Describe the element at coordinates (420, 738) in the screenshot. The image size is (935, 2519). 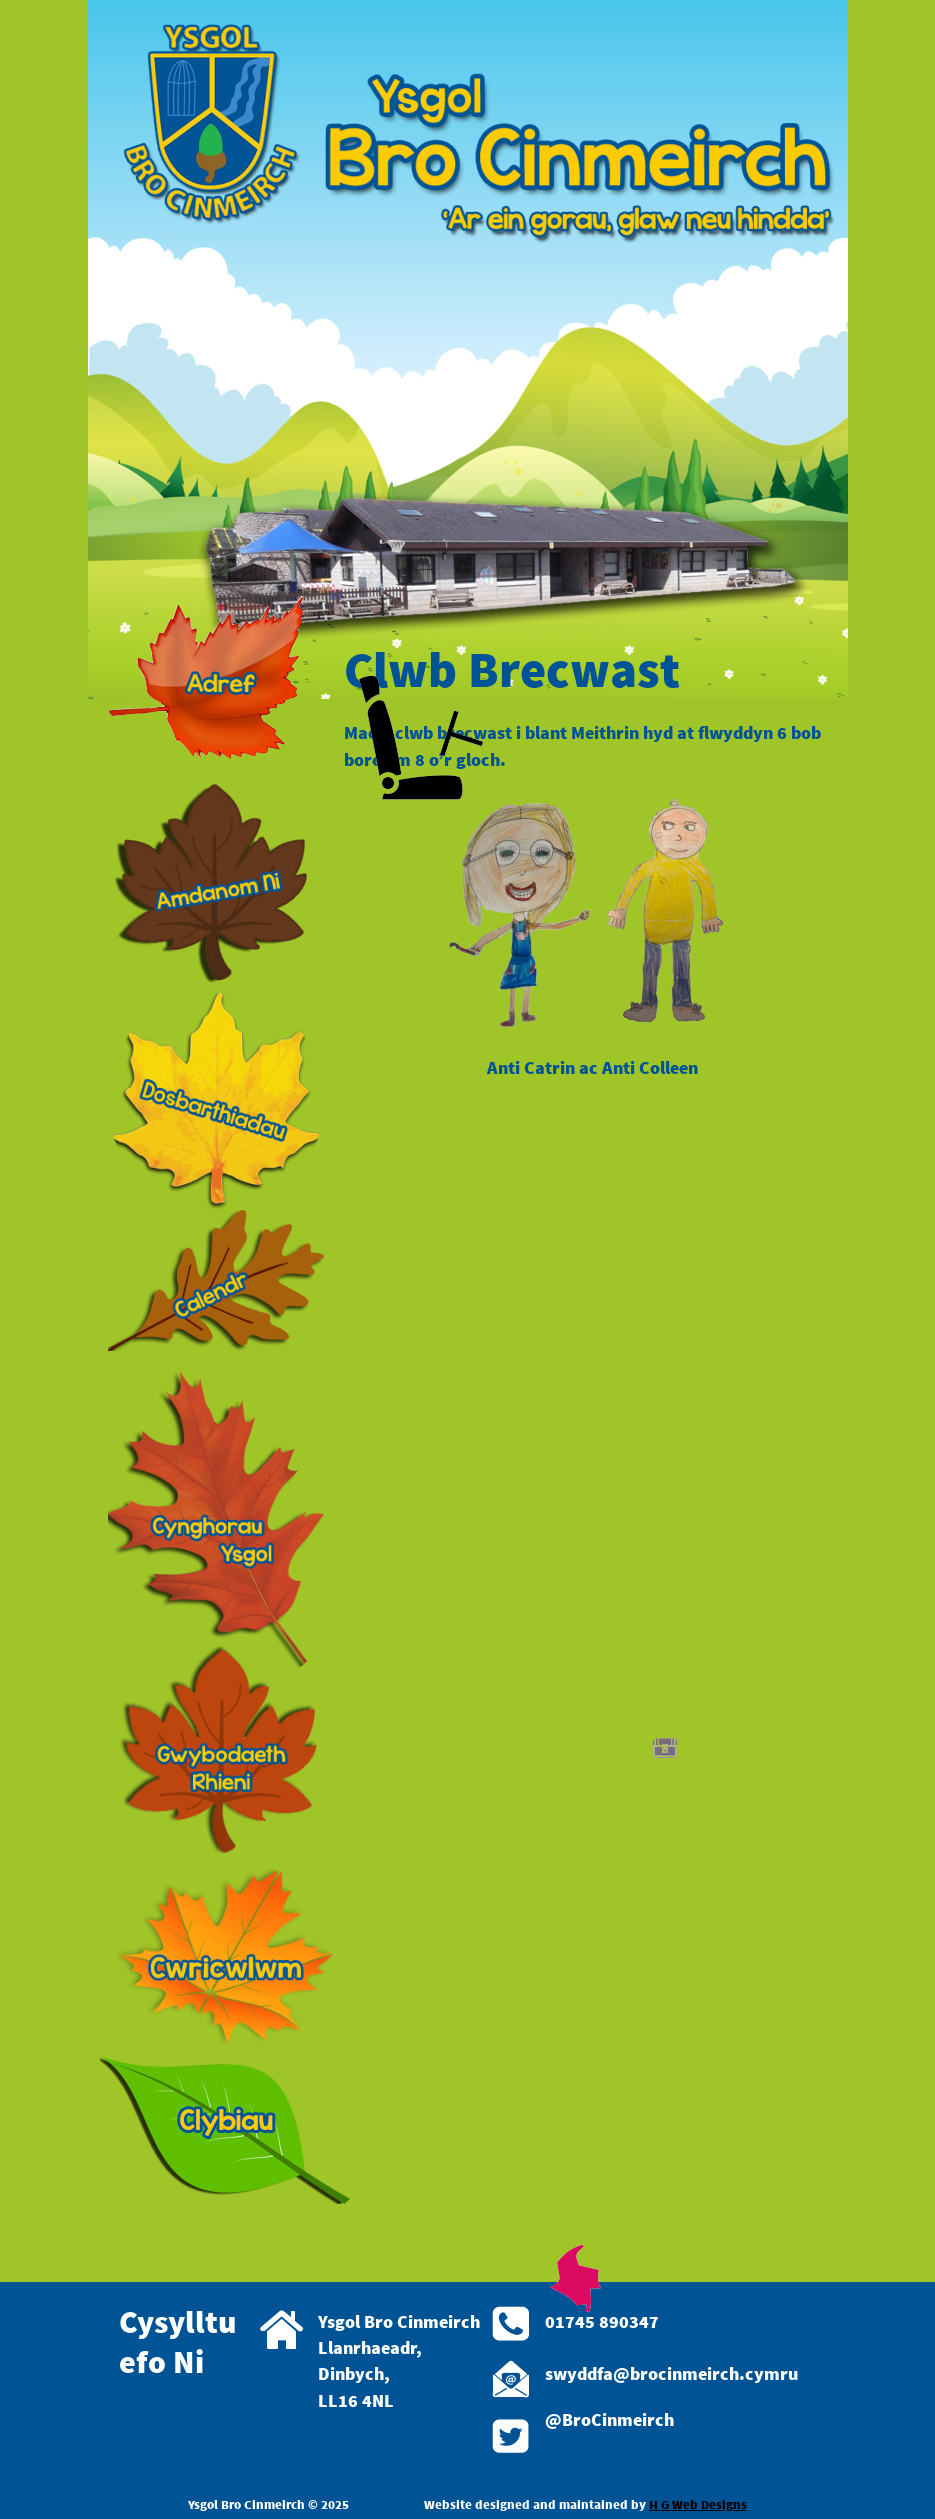
I see `adjust vehicle seat position` at that location.